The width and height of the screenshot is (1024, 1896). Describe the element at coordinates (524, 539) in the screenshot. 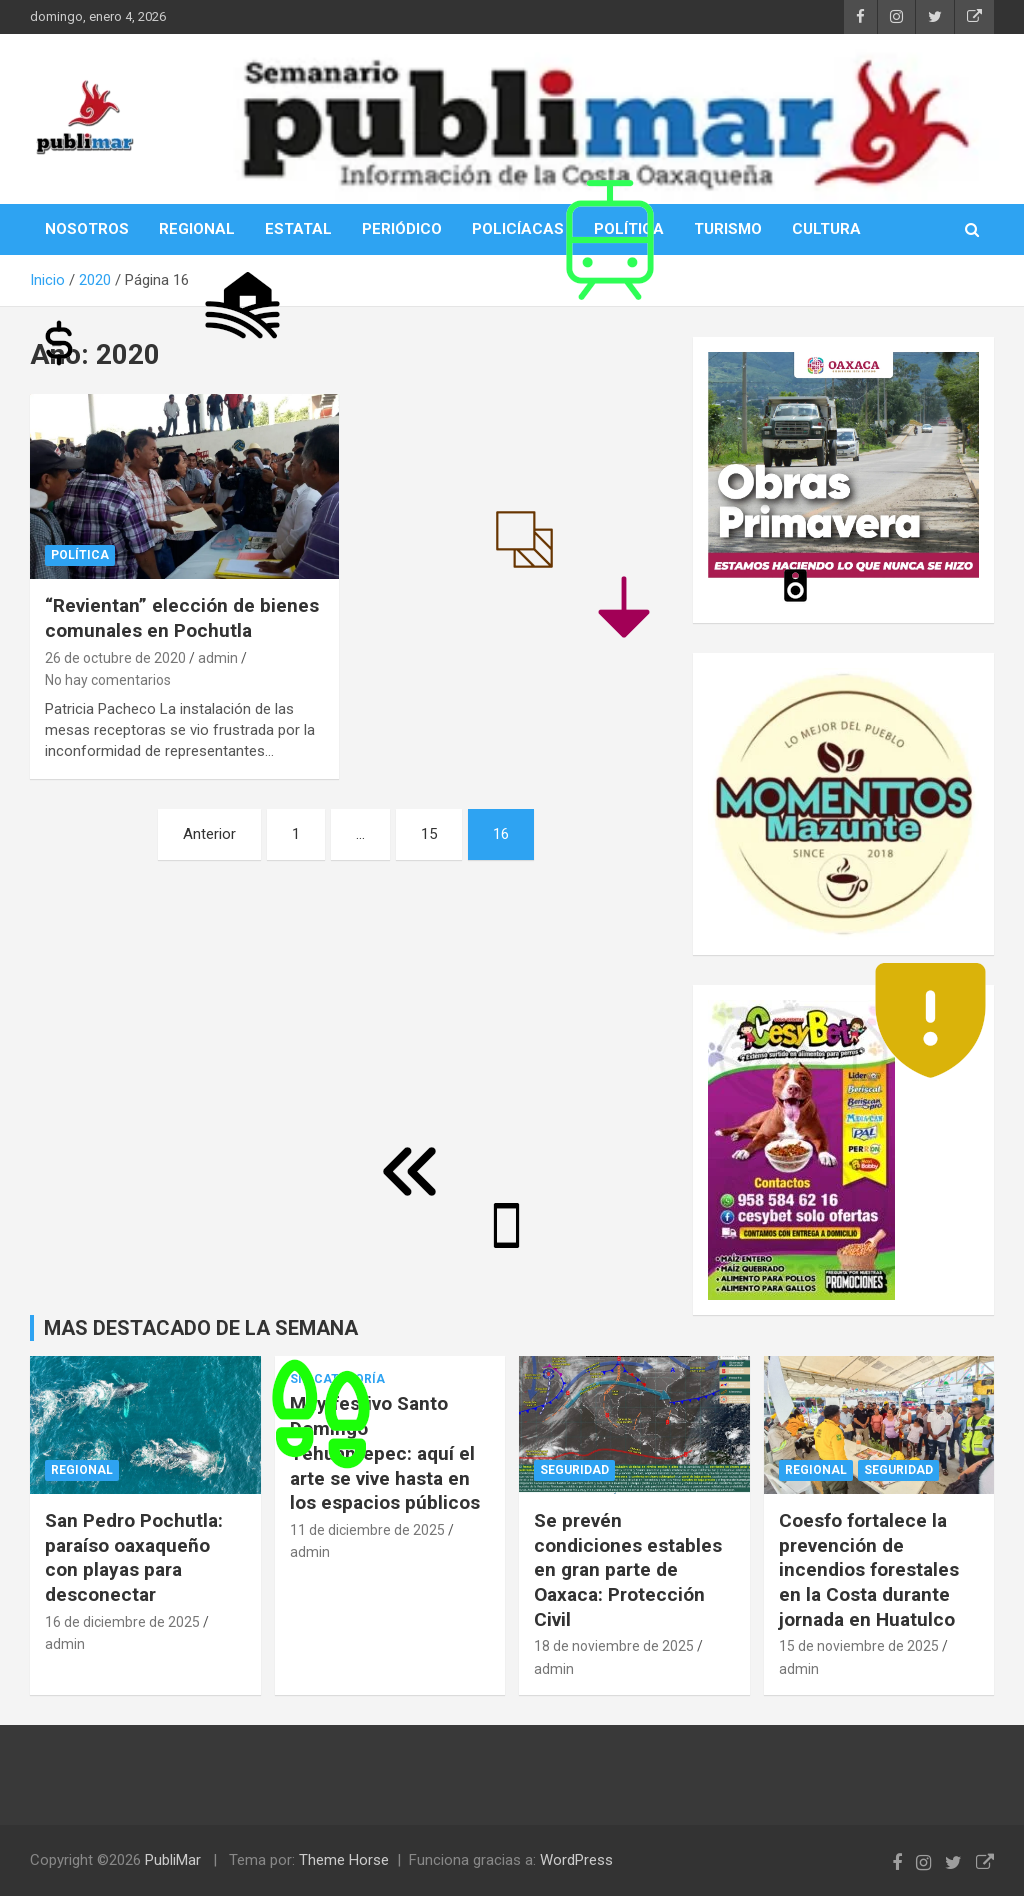

I see `remove or subtract a selected item` at that location.